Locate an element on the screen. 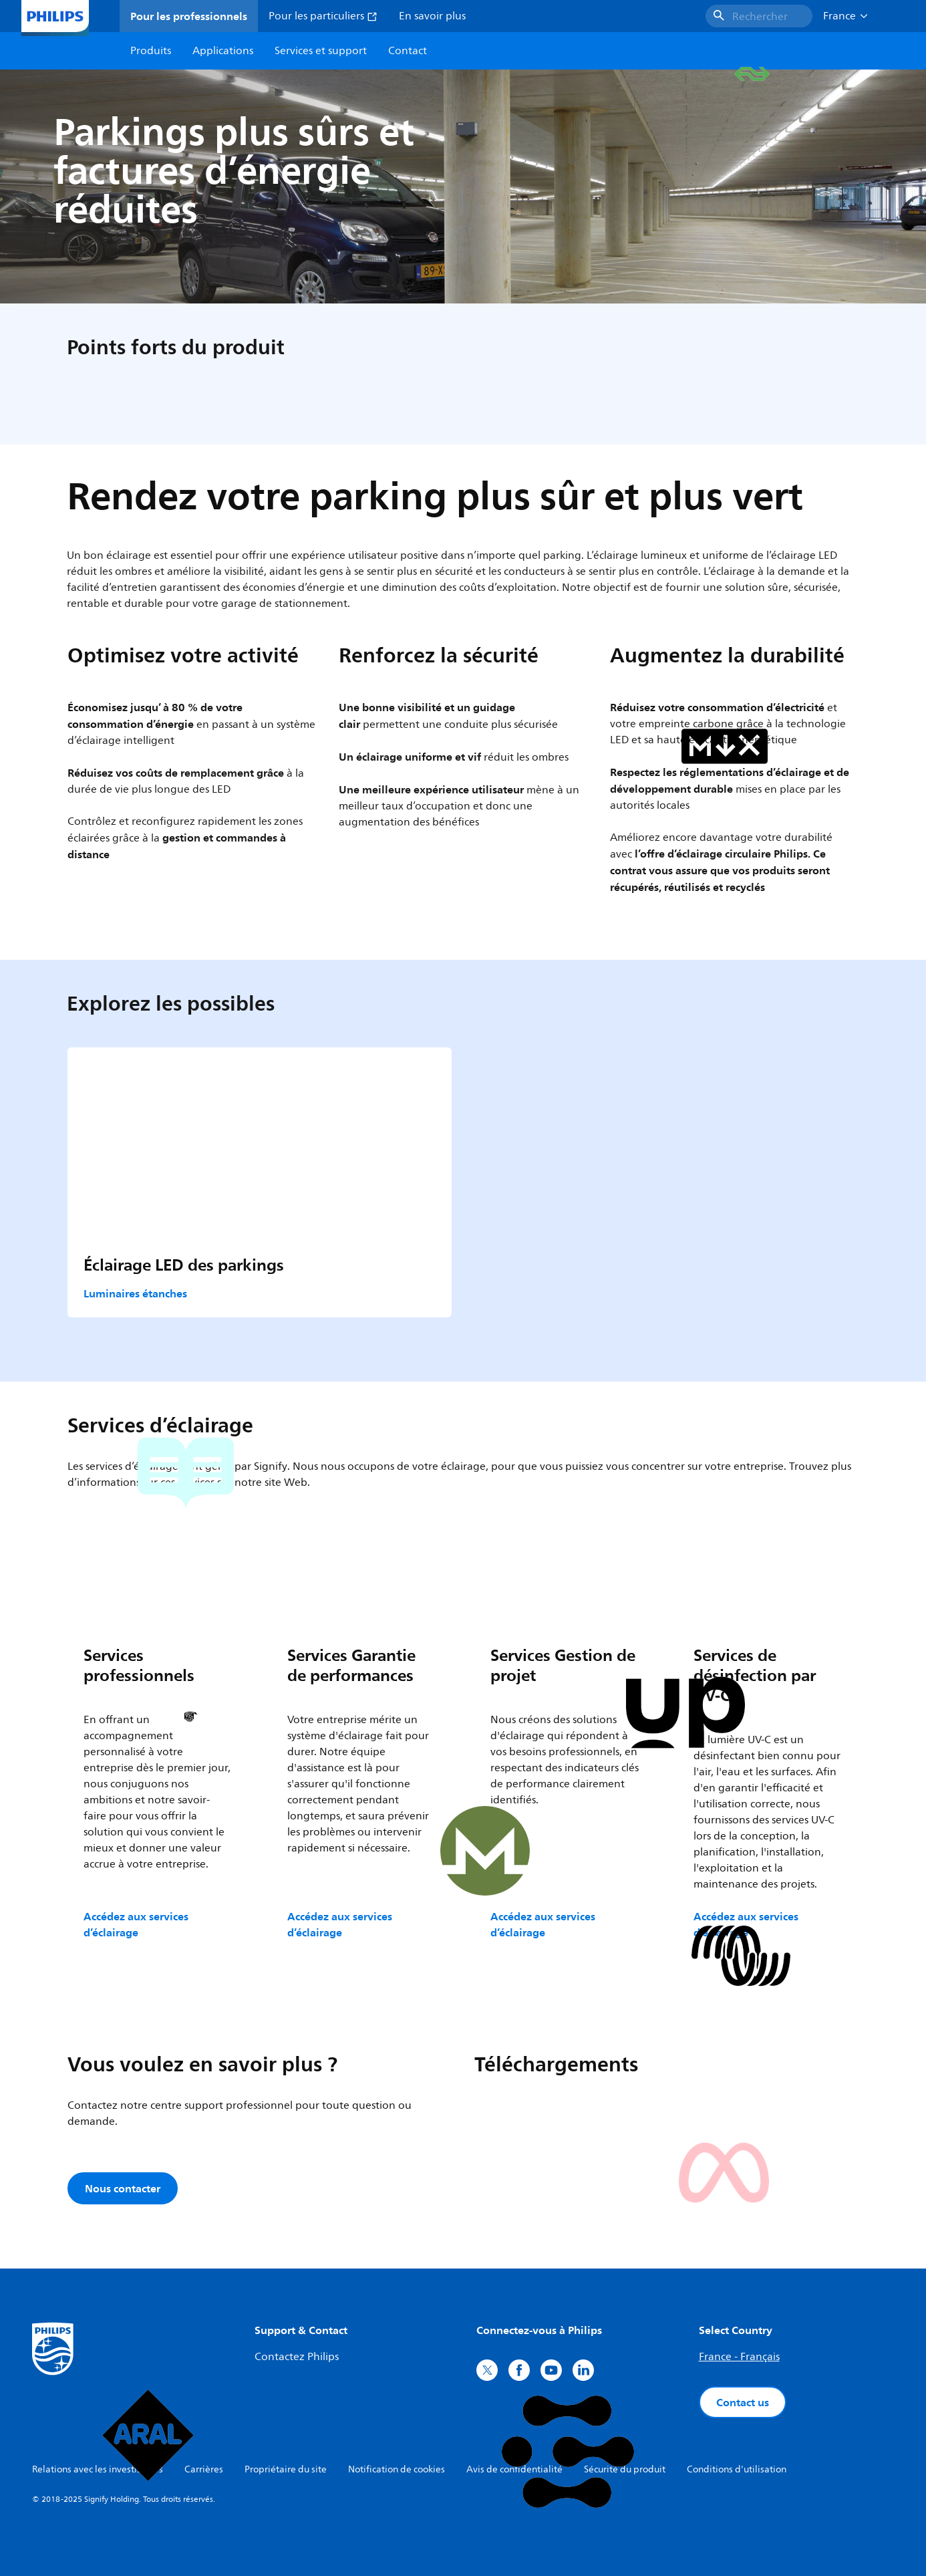 This screenshot has height=2576, width=926. visit readme documentation platform is located at coordinates (186, 1472).